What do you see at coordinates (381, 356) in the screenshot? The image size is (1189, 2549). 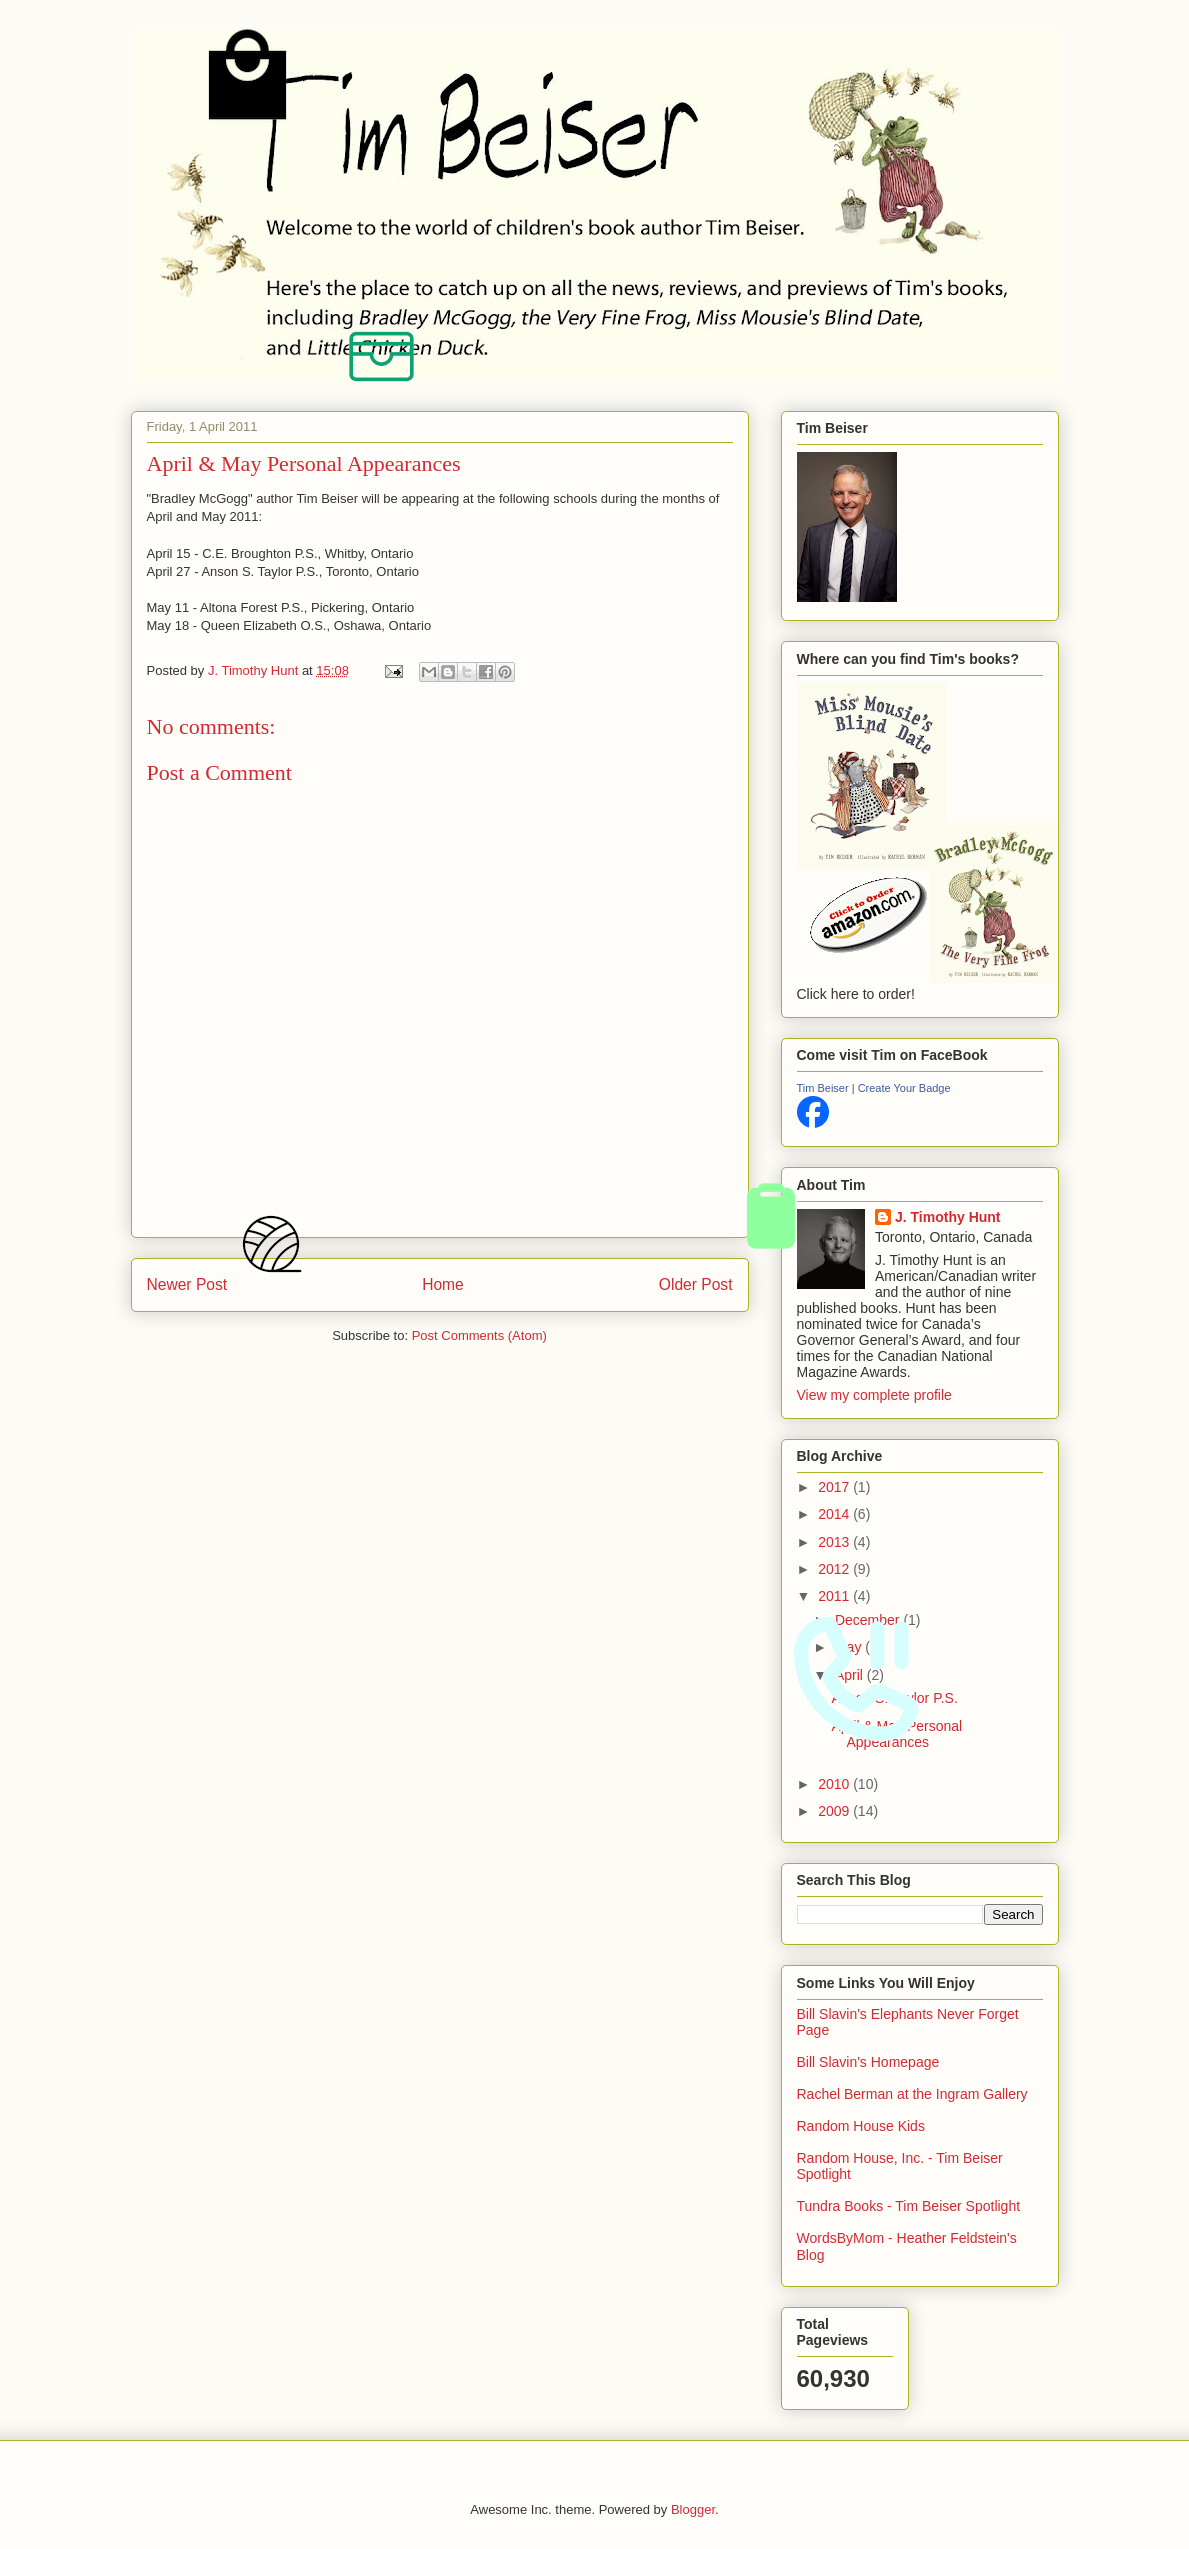 I see `access your wallet or payment cards` at bounding box center [381, 356].